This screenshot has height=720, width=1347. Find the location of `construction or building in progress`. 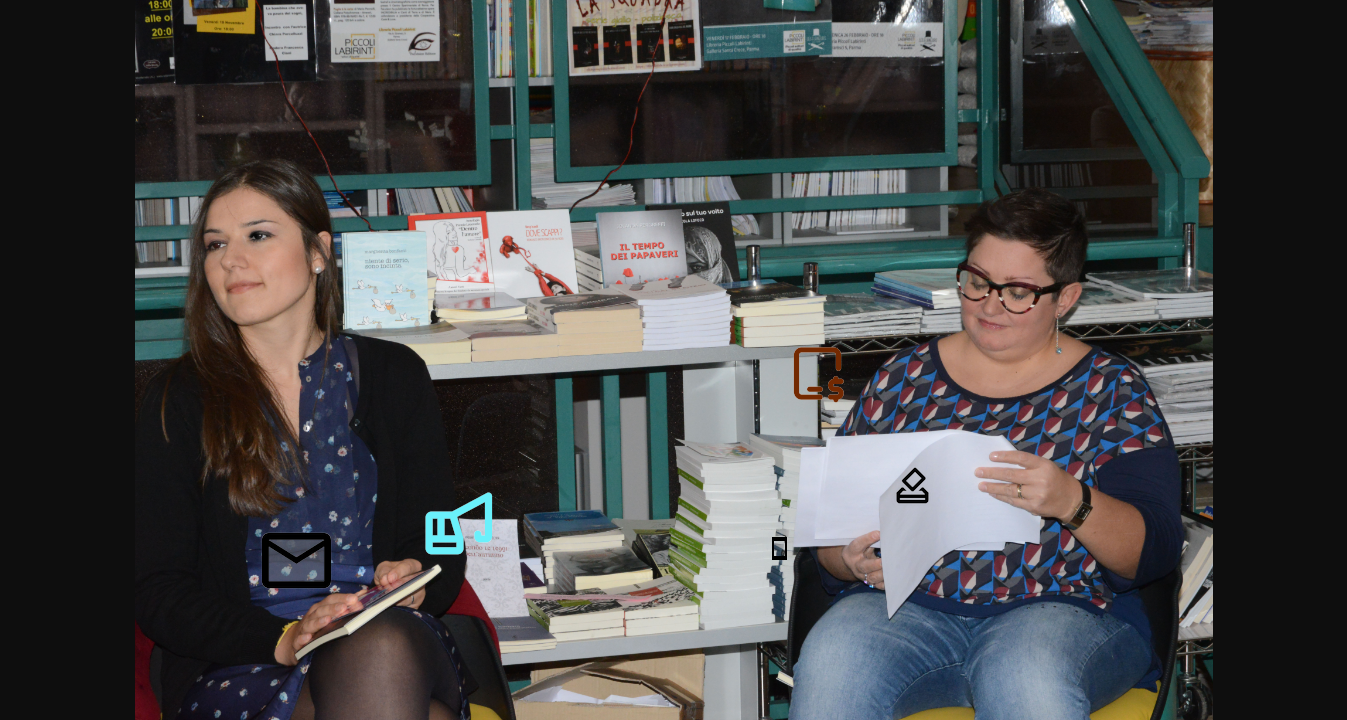

construction or building in progress is located at coordinates (460, 527).